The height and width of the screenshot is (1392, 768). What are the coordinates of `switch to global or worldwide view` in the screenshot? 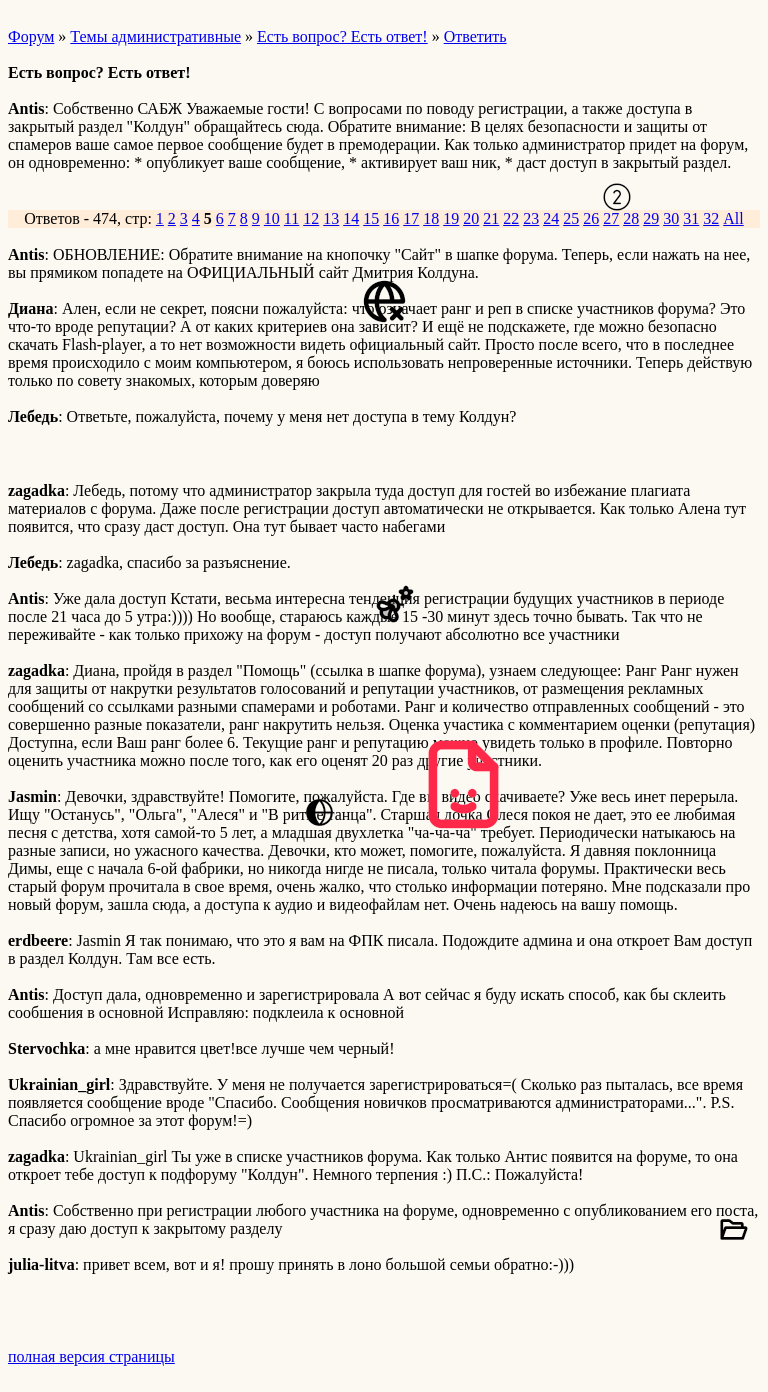 It's located at (319, 812).